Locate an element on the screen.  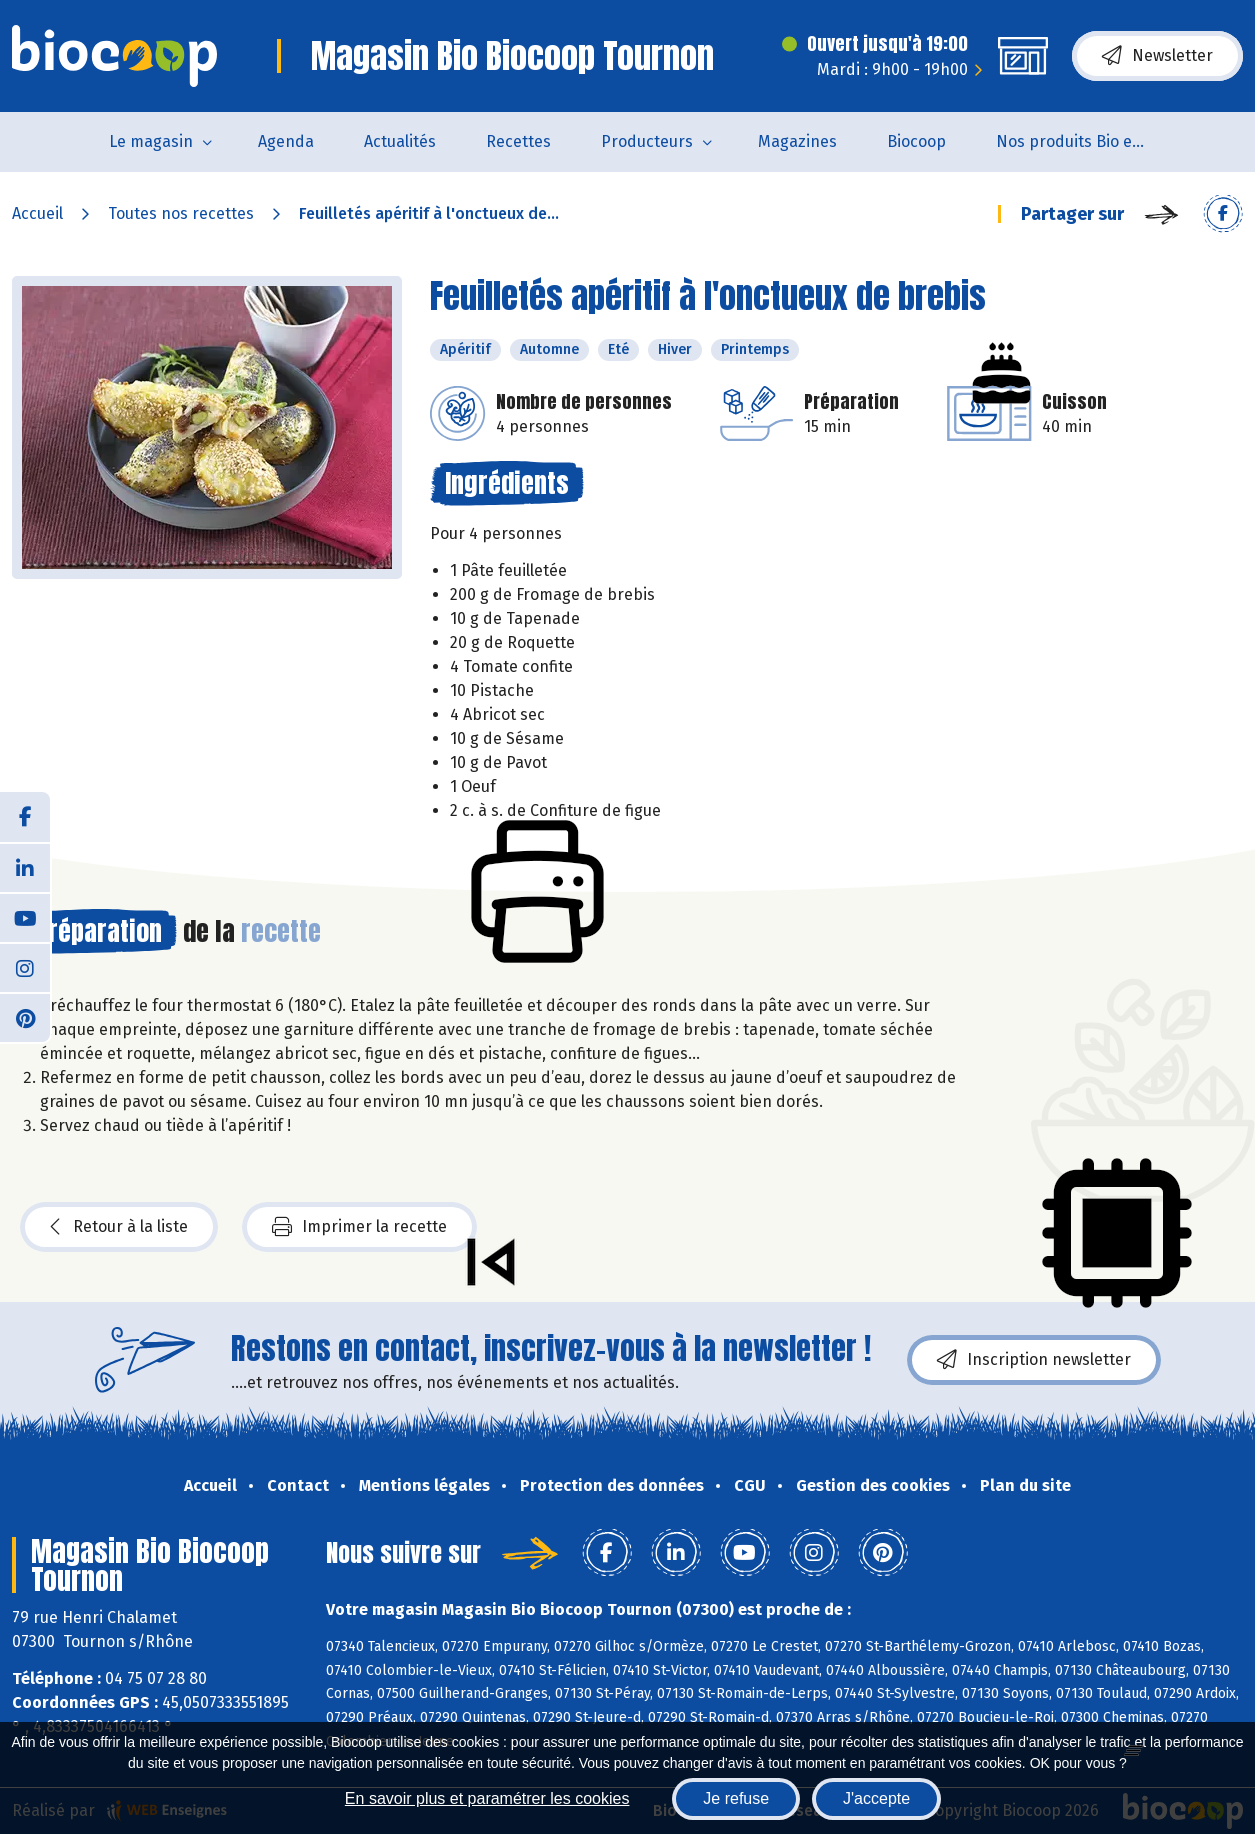
skip to previous track is located at coordinates (491, 1262).